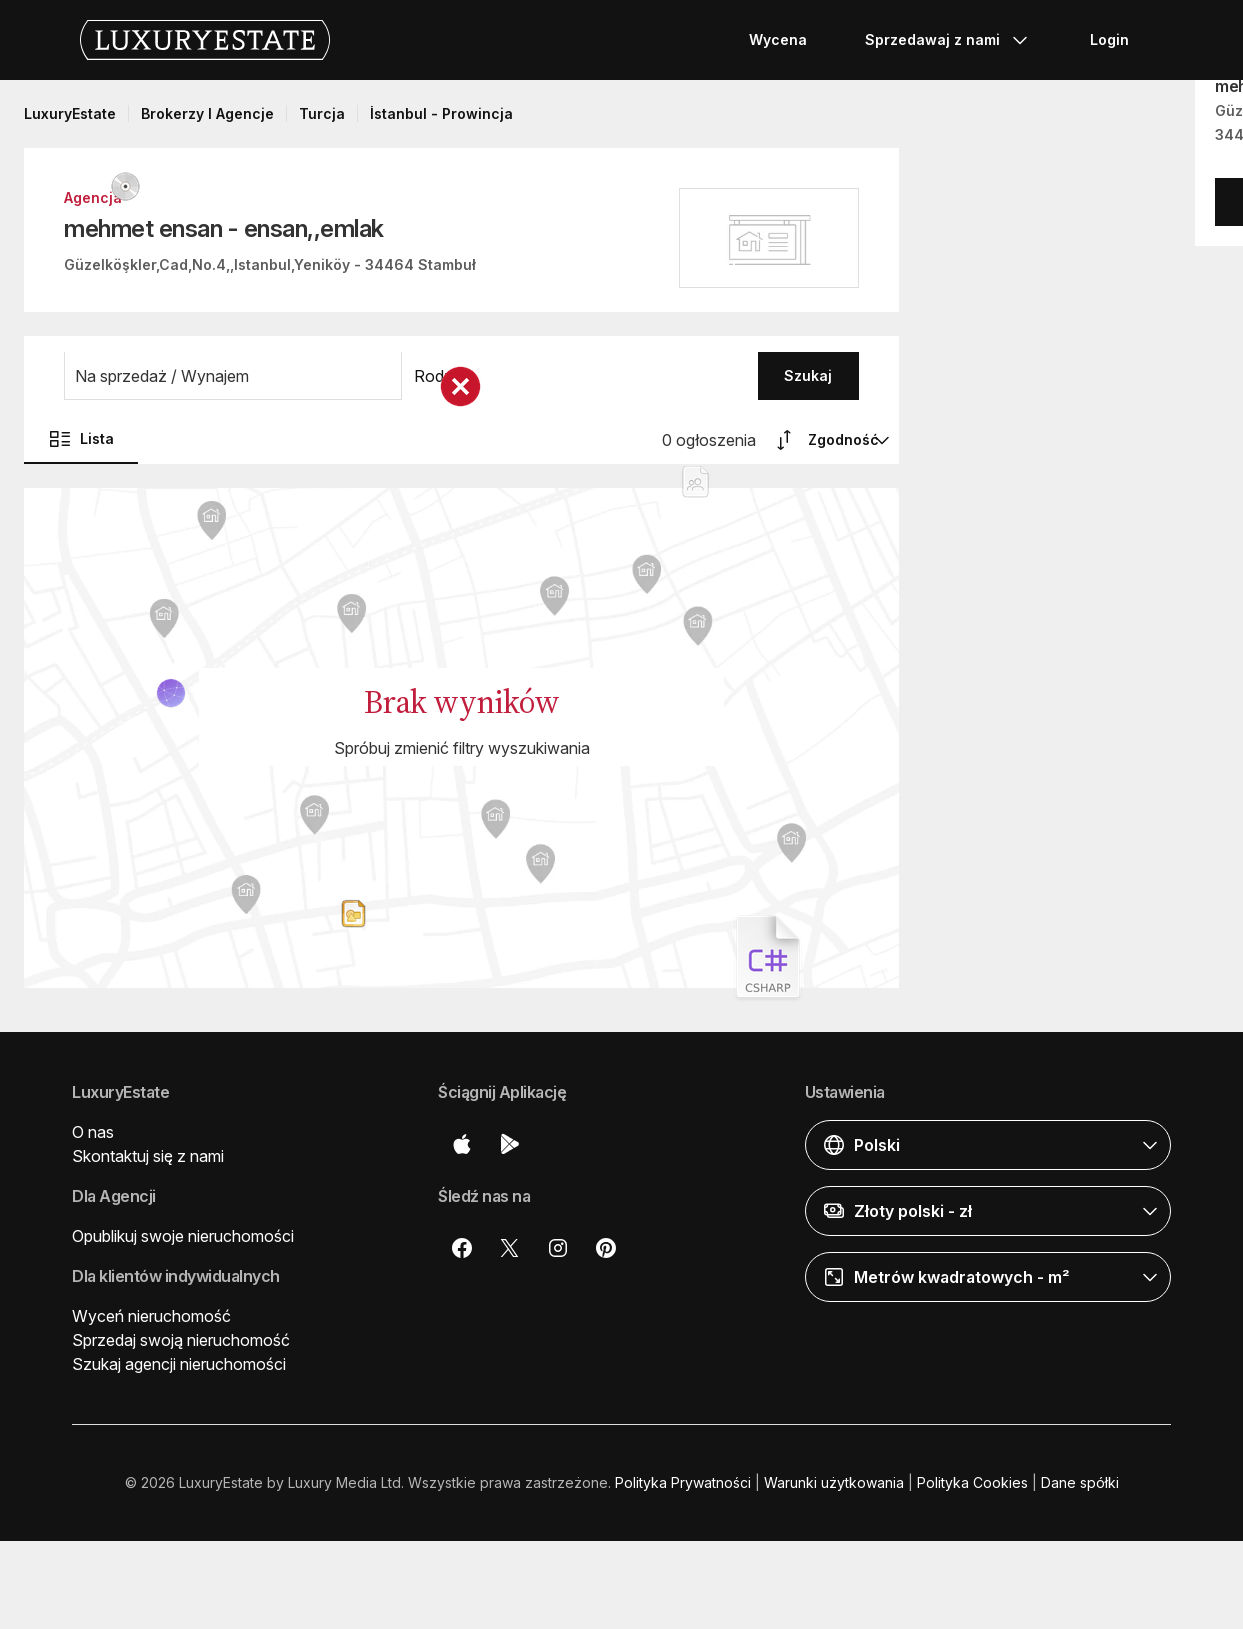  Describe the element at coordinates (171, 693) in the screenshot. I see `access network workgroup or shared resources` at that location.